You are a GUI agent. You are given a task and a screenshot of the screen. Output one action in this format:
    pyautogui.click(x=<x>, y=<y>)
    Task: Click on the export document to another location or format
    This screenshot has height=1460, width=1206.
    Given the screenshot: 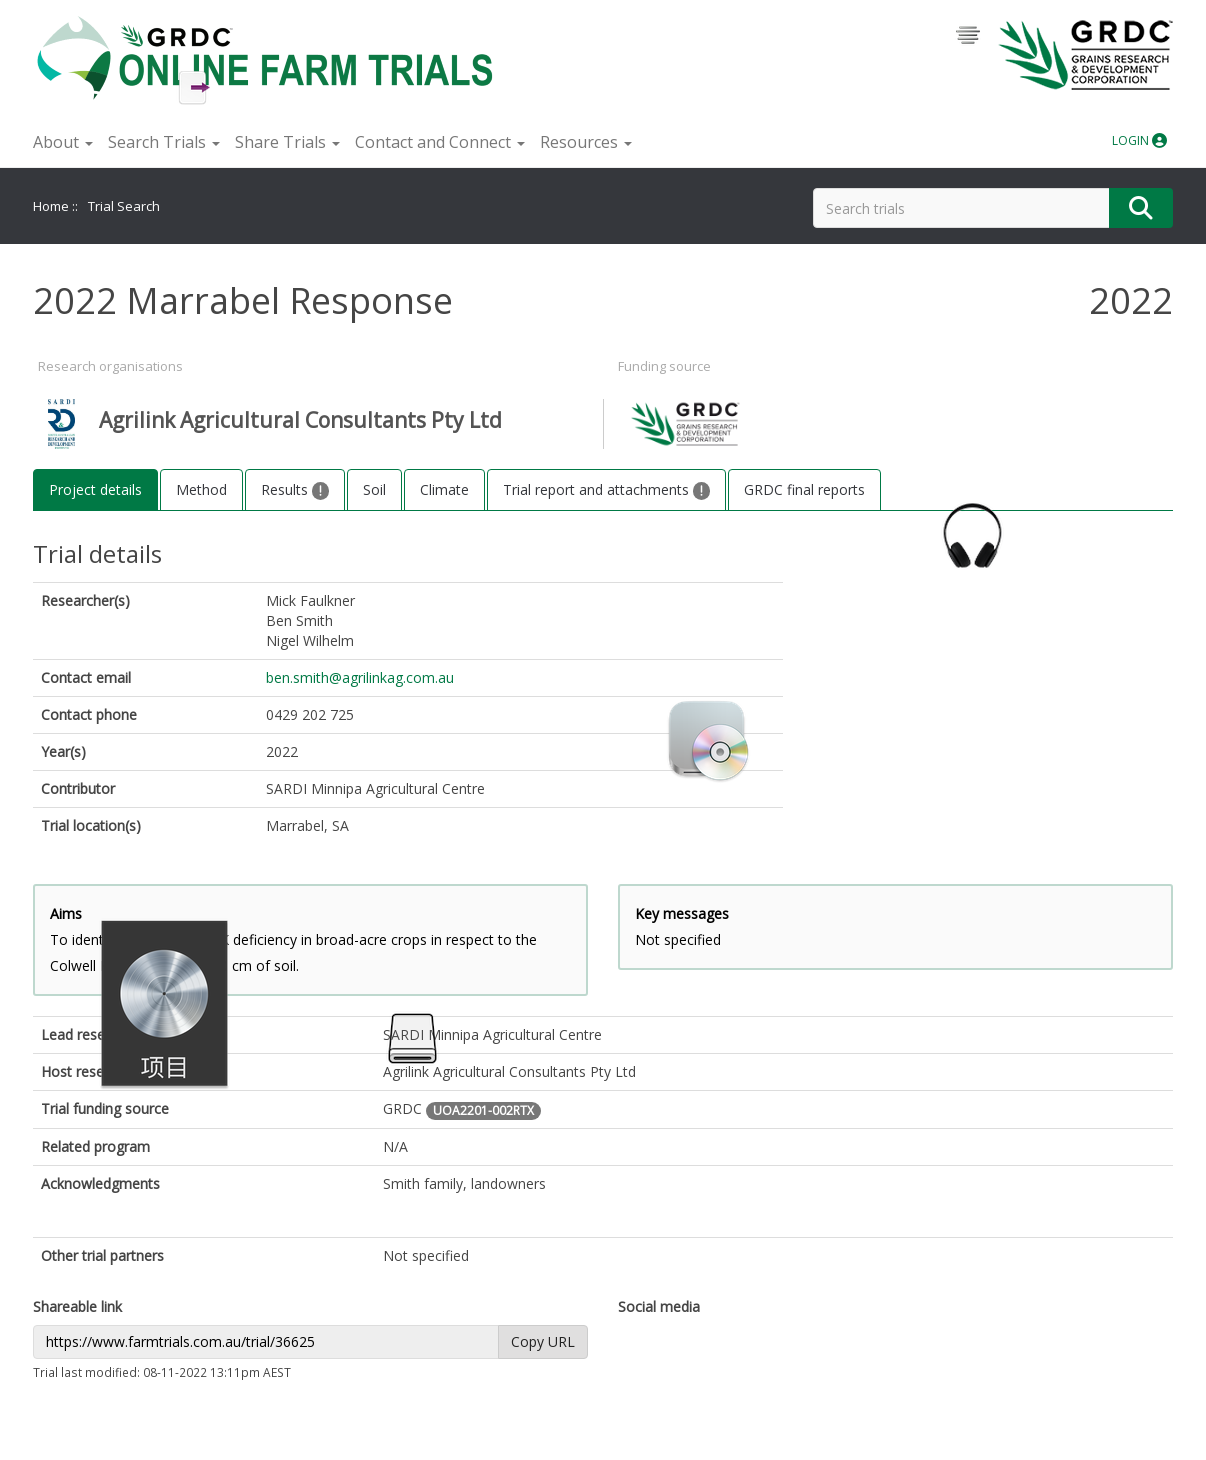 What is the action you would take?
    pyautogui.click(x=192, y=87)
    